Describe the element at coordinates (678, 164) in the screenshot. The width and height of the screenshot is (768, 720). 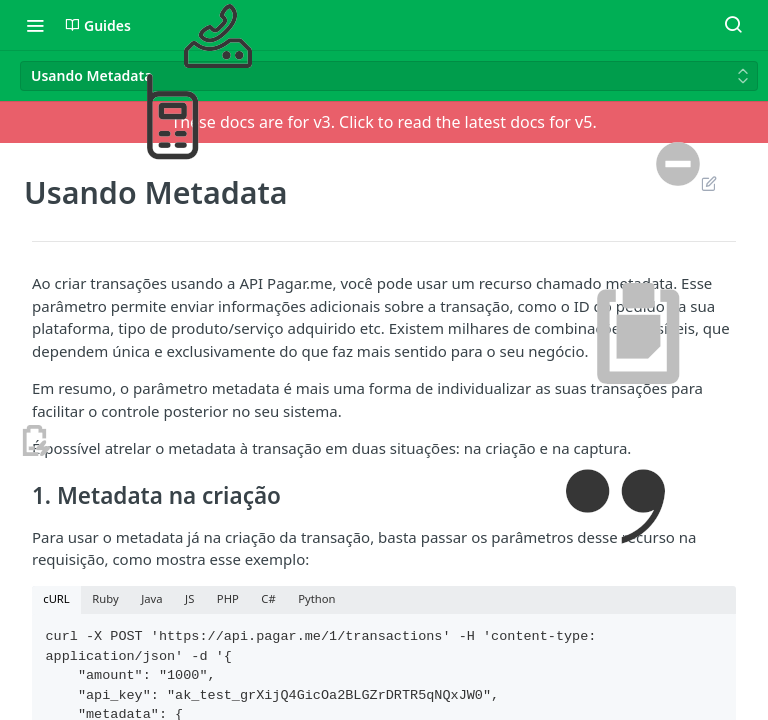
I see `indicates an error or failed action` at that location.